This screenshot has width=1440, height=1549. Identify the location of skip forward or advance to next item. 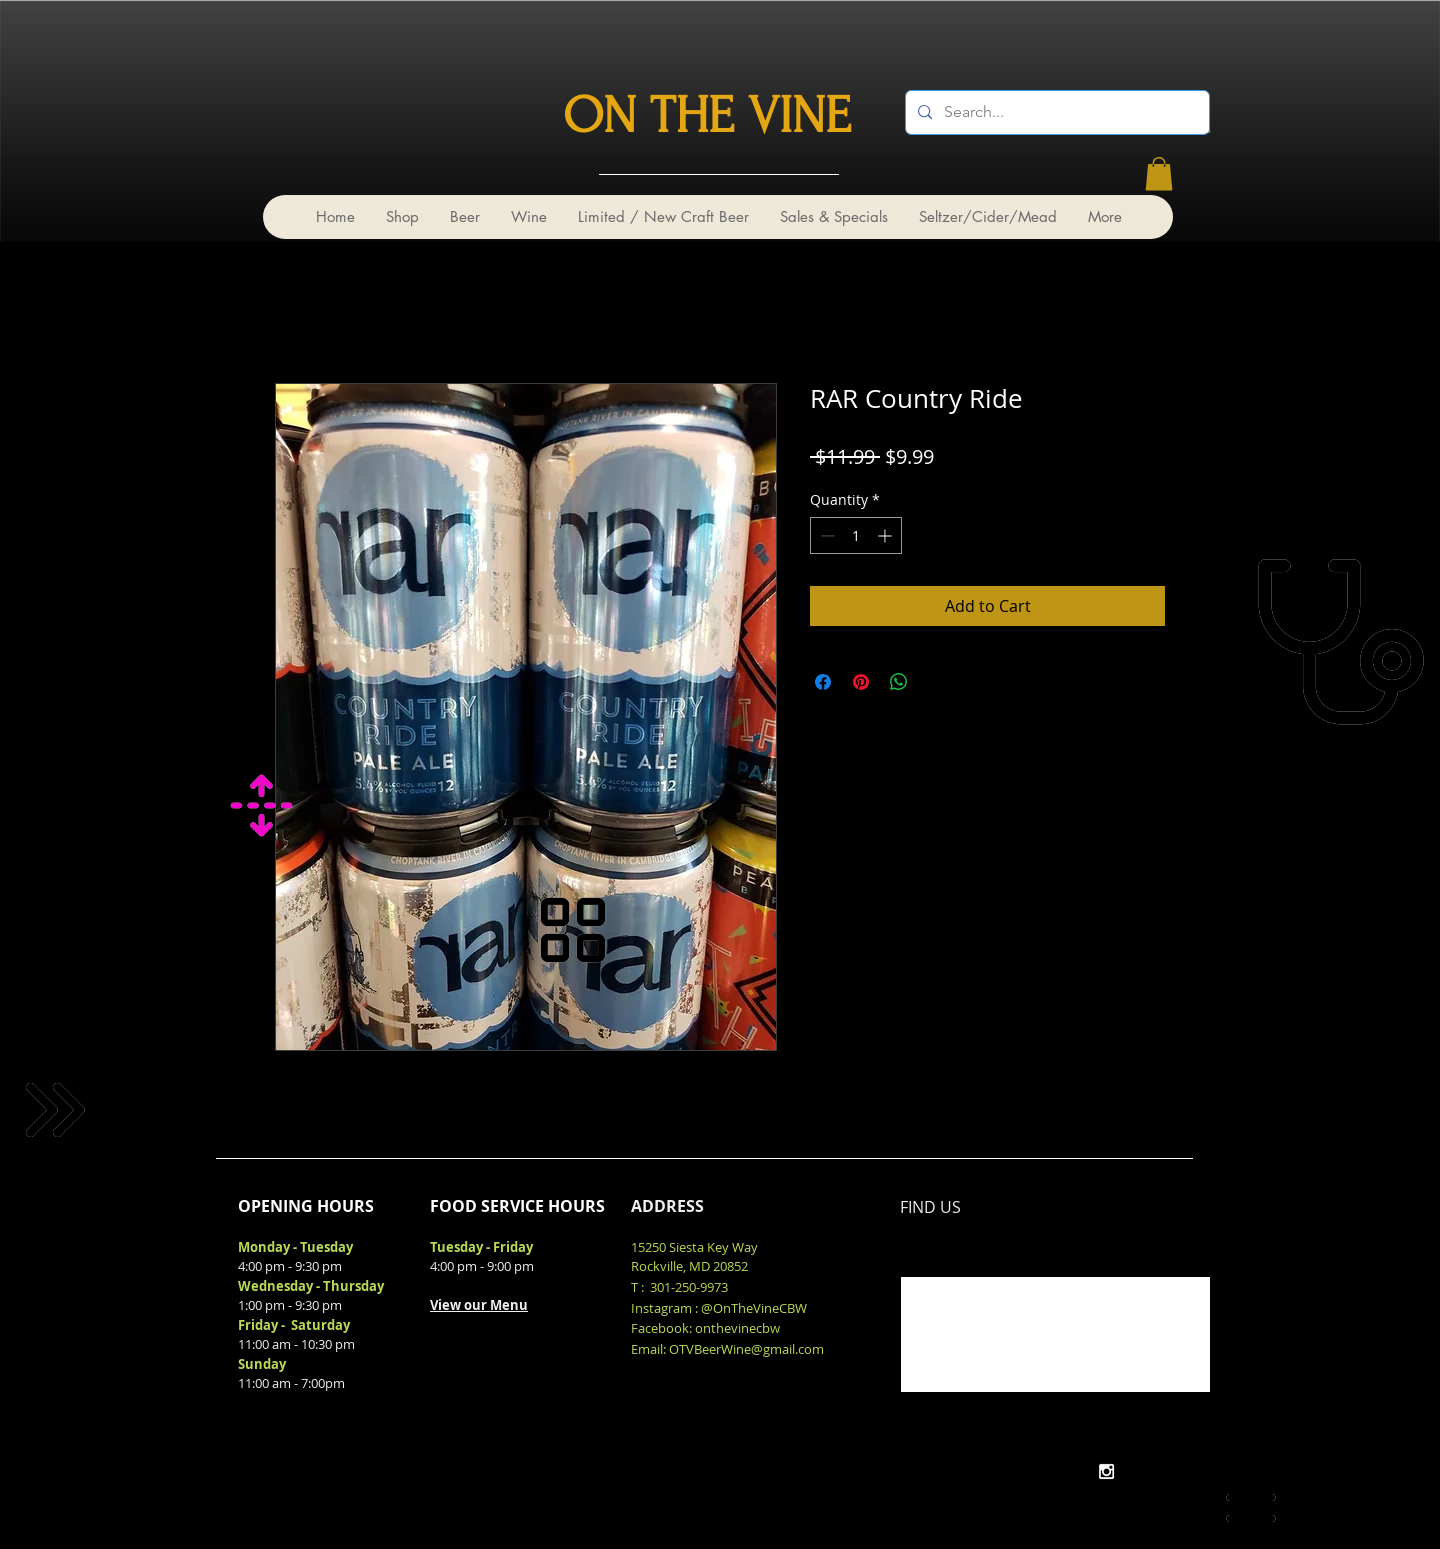
(53, 1110).